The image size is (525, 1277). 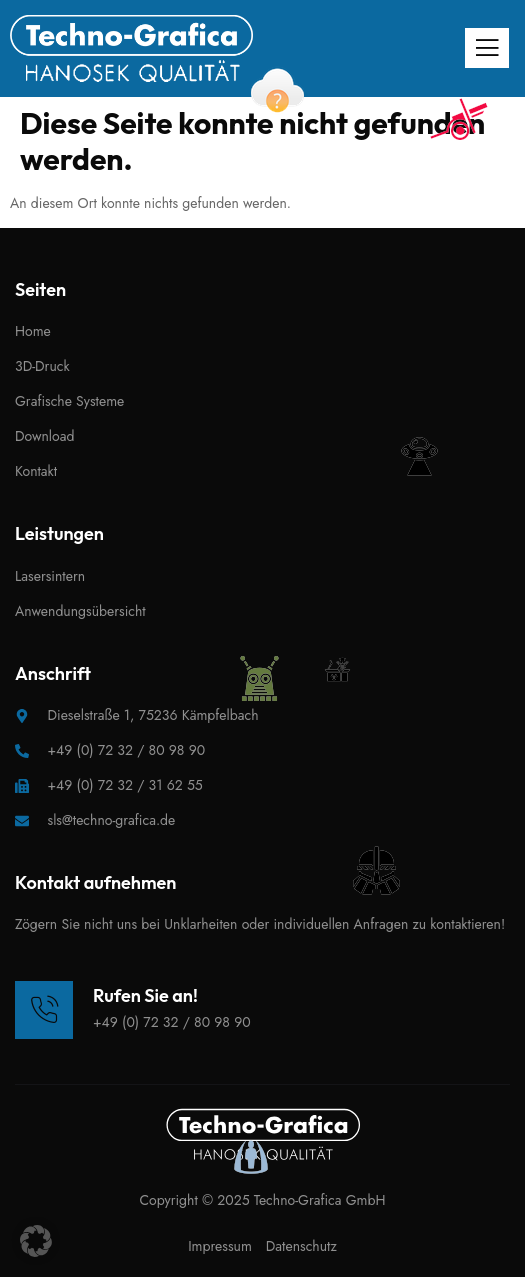 What do you see at coordinates (277, 90) in the screenshot?
I see `weather data currently unavailable` at bounding box center [277, 90].